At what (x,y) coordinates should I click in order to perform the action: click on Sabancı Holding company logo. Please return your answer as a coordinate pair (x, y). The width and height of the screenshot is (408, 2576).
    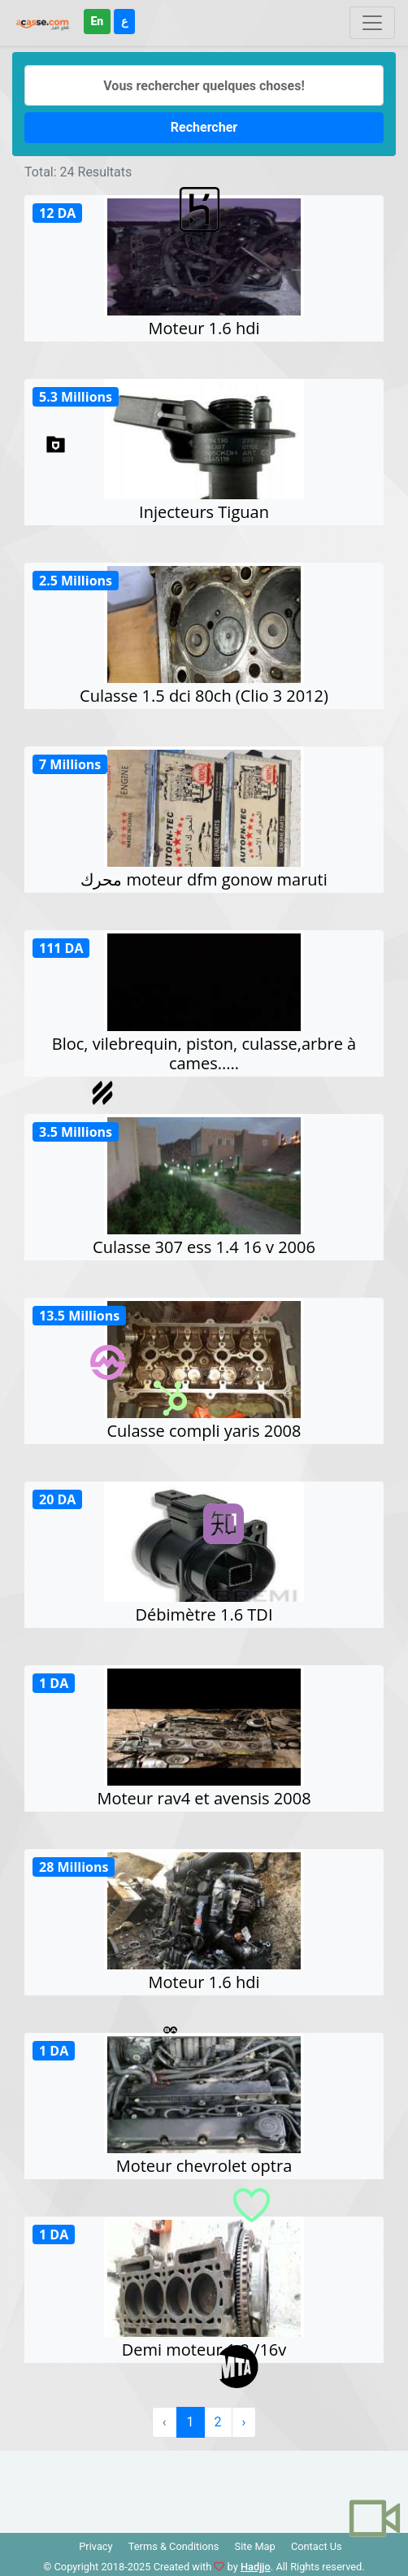
    Looking at the image, I should click on (170, 2030).